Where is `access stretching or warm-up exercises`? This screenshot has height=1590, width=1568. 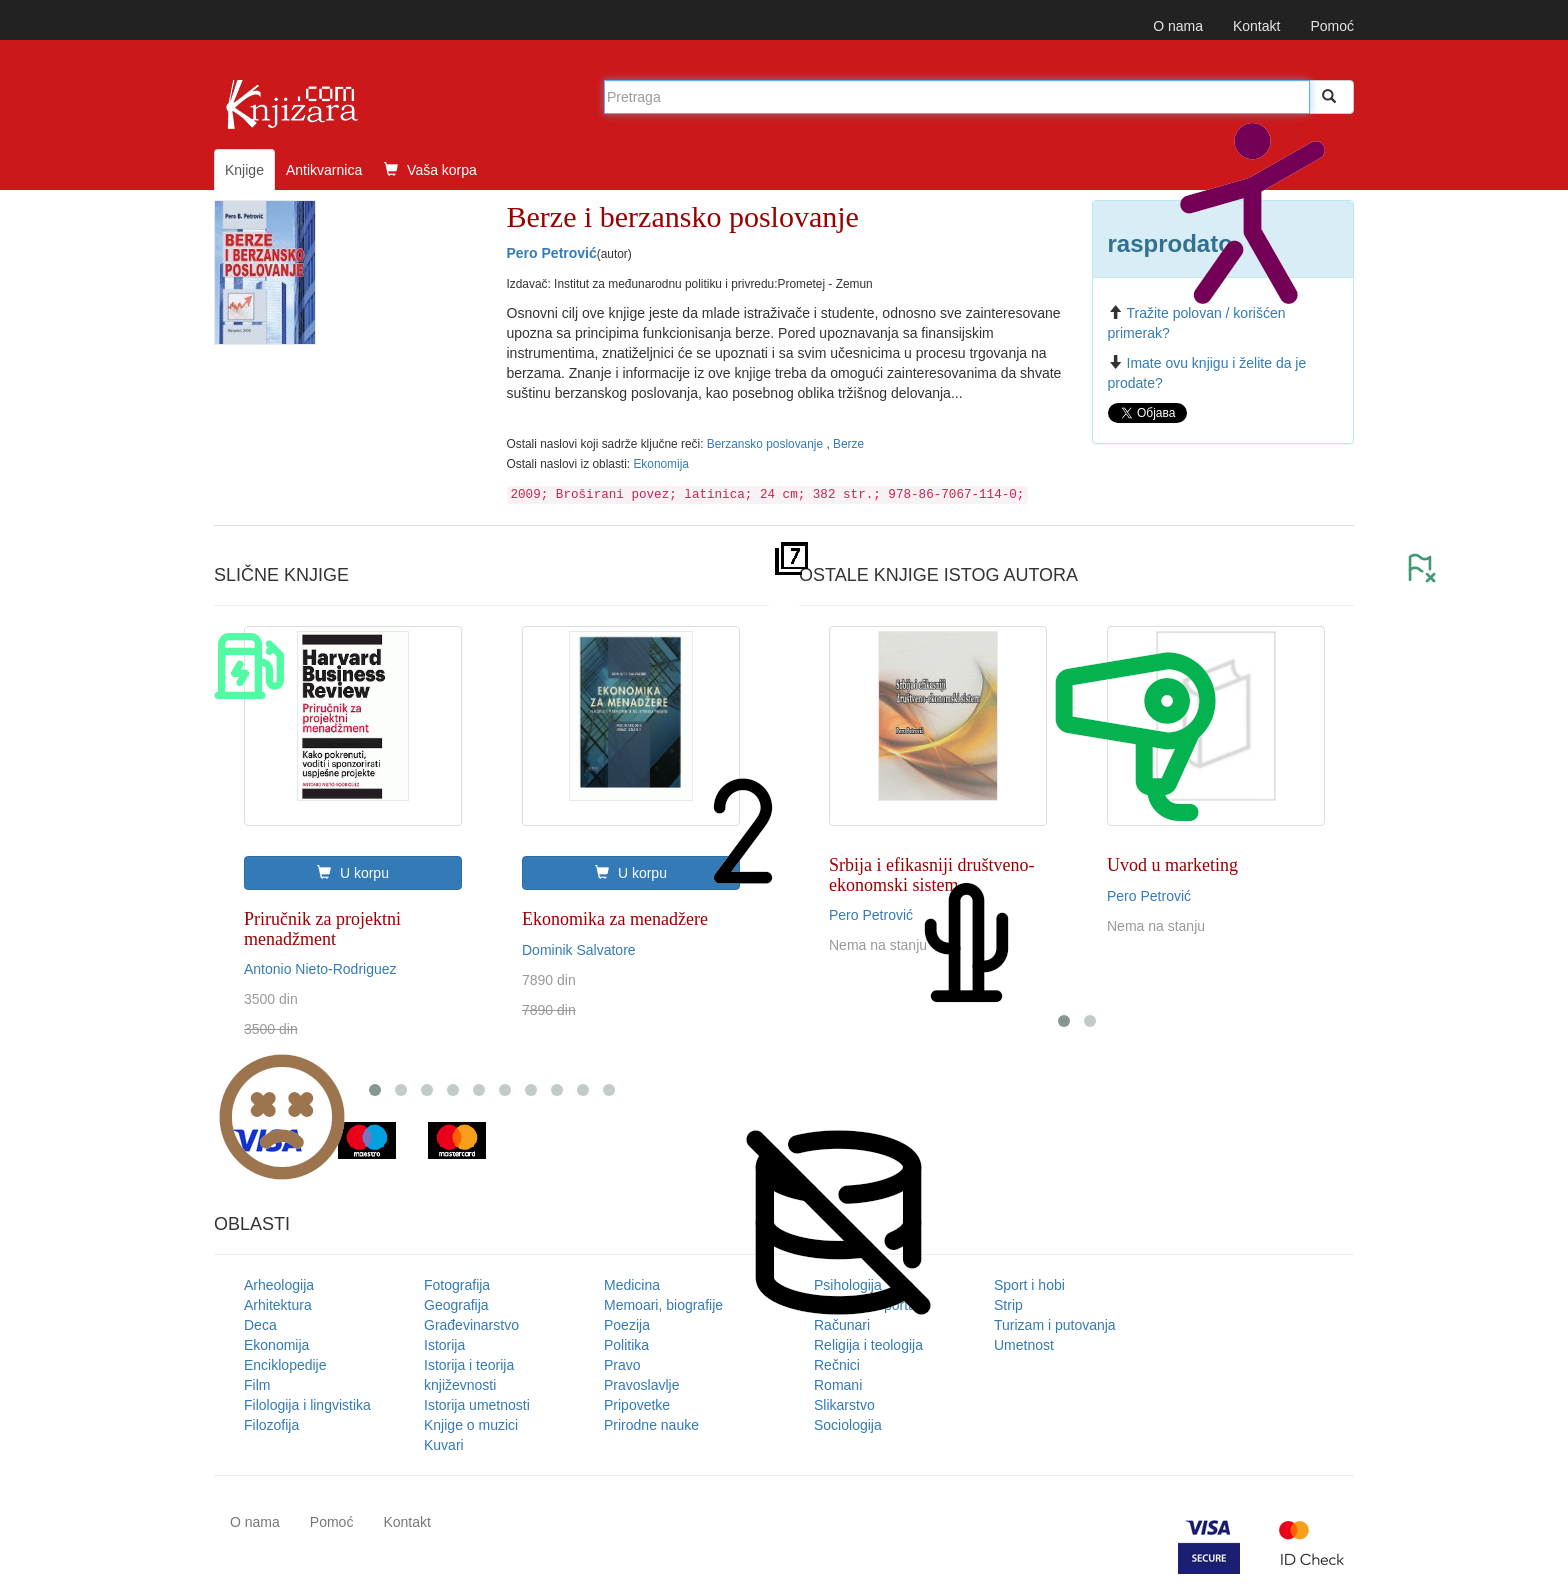
access stretching or warm-up exercises is located at coordinates (1252, 213).